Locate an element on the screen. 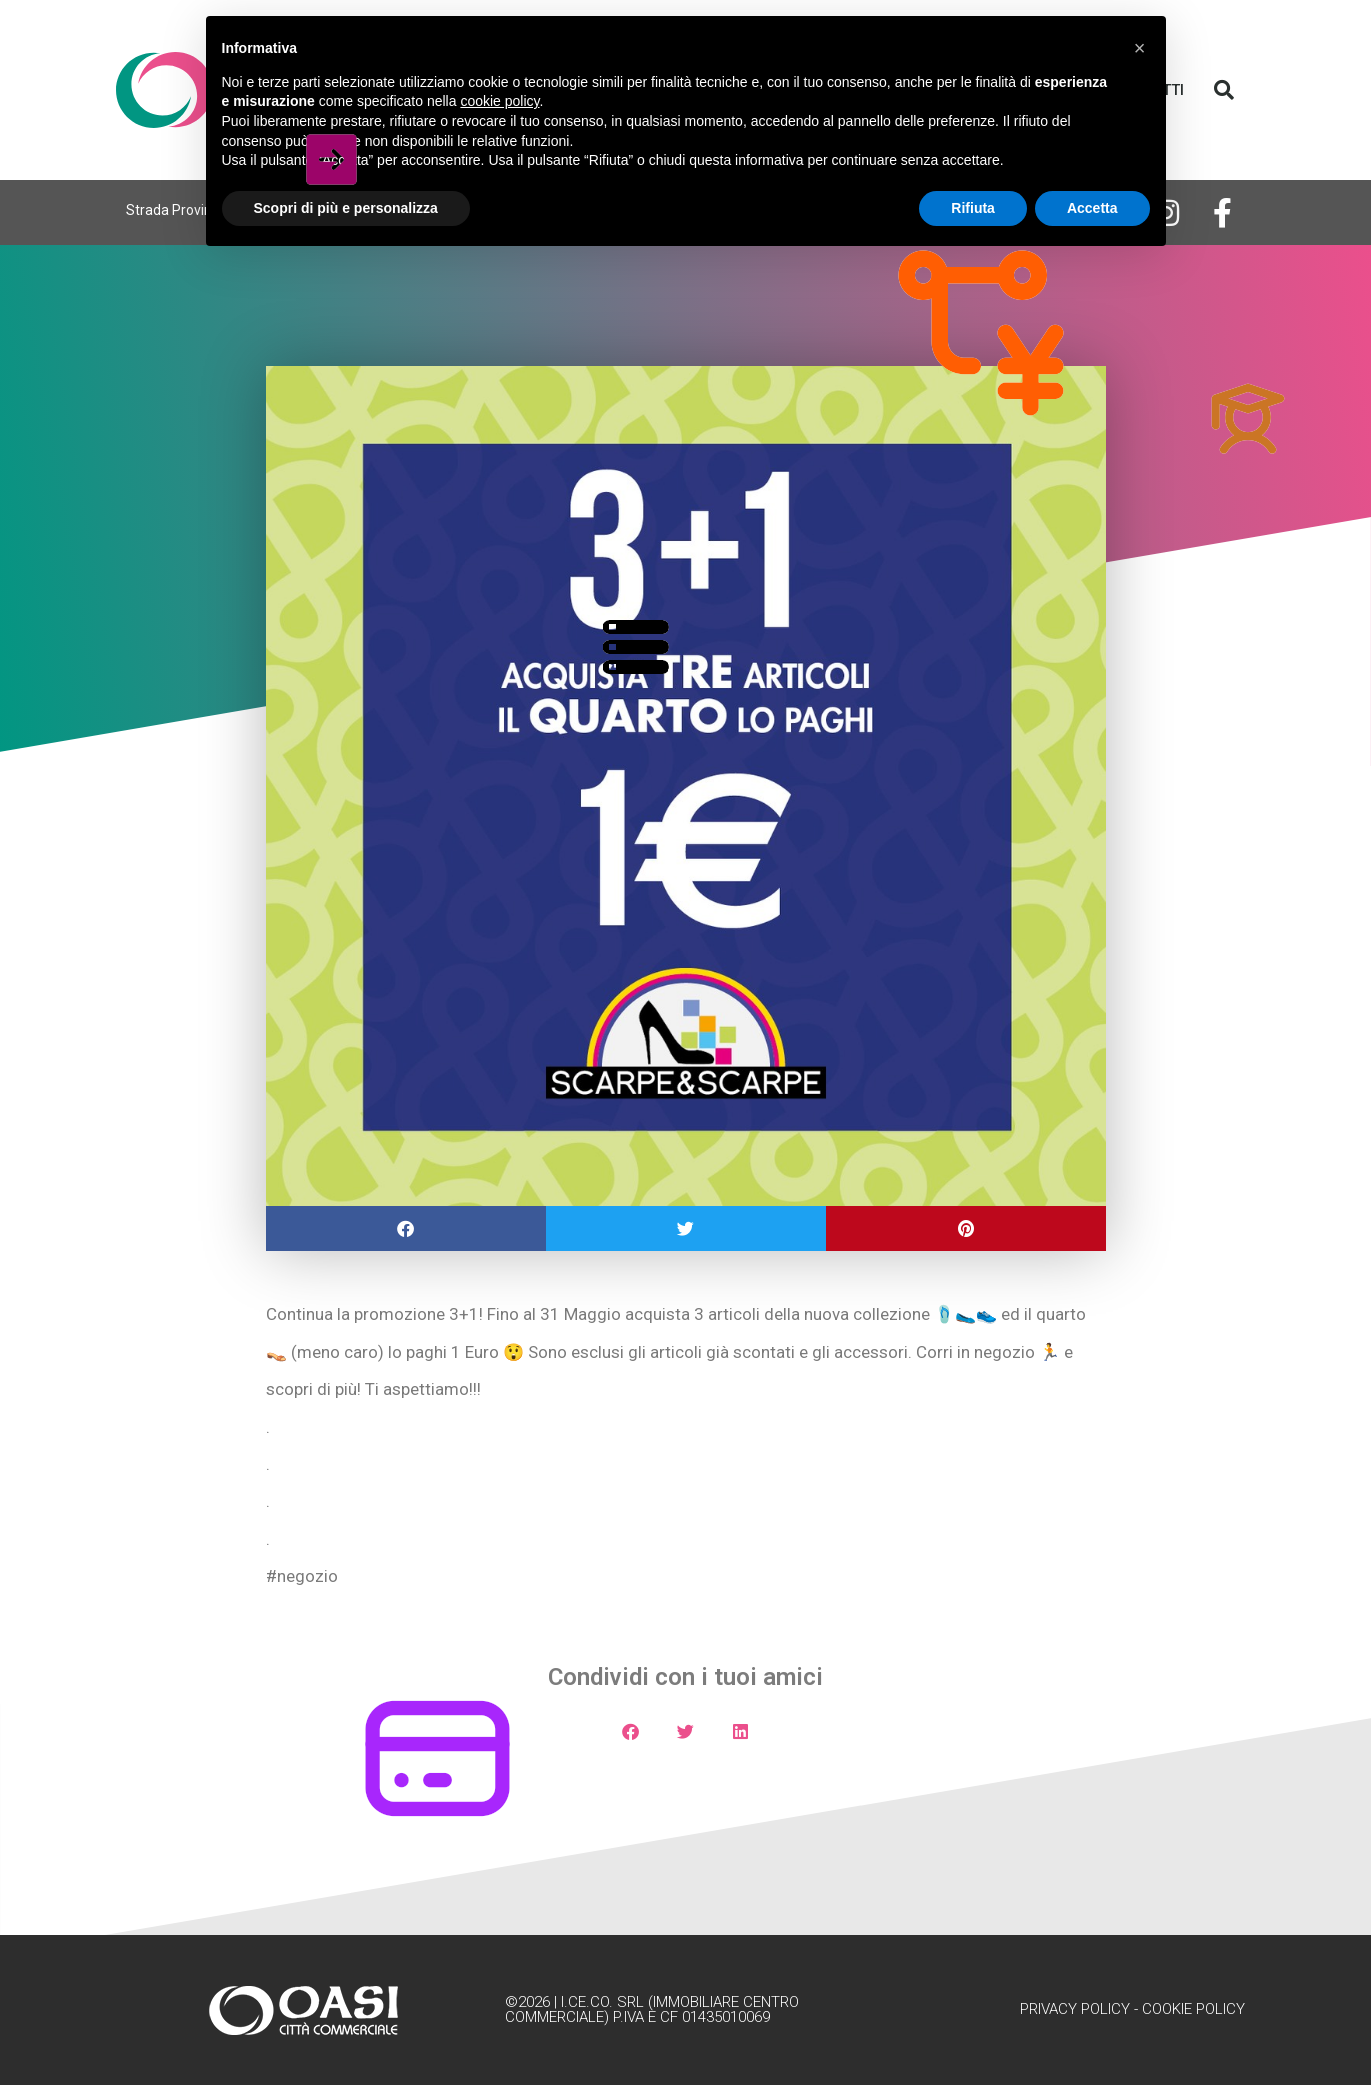  manage payment methods is located at coordinates (437, 1758).